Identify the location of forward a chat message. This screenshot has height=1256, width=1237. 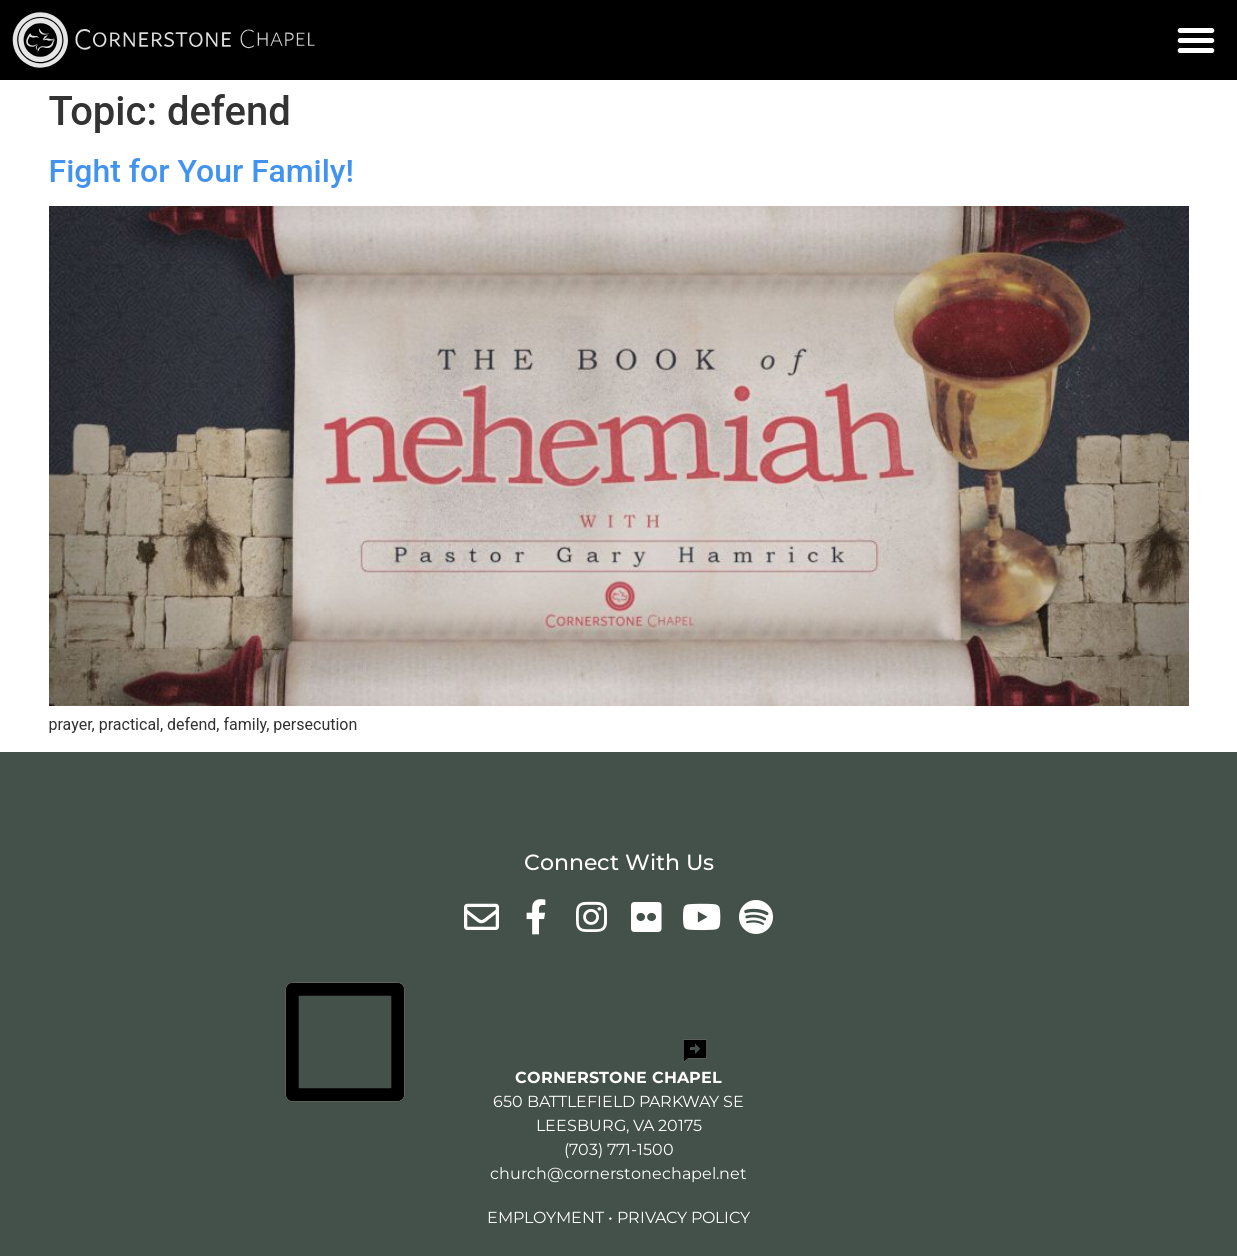
(695, 1050).